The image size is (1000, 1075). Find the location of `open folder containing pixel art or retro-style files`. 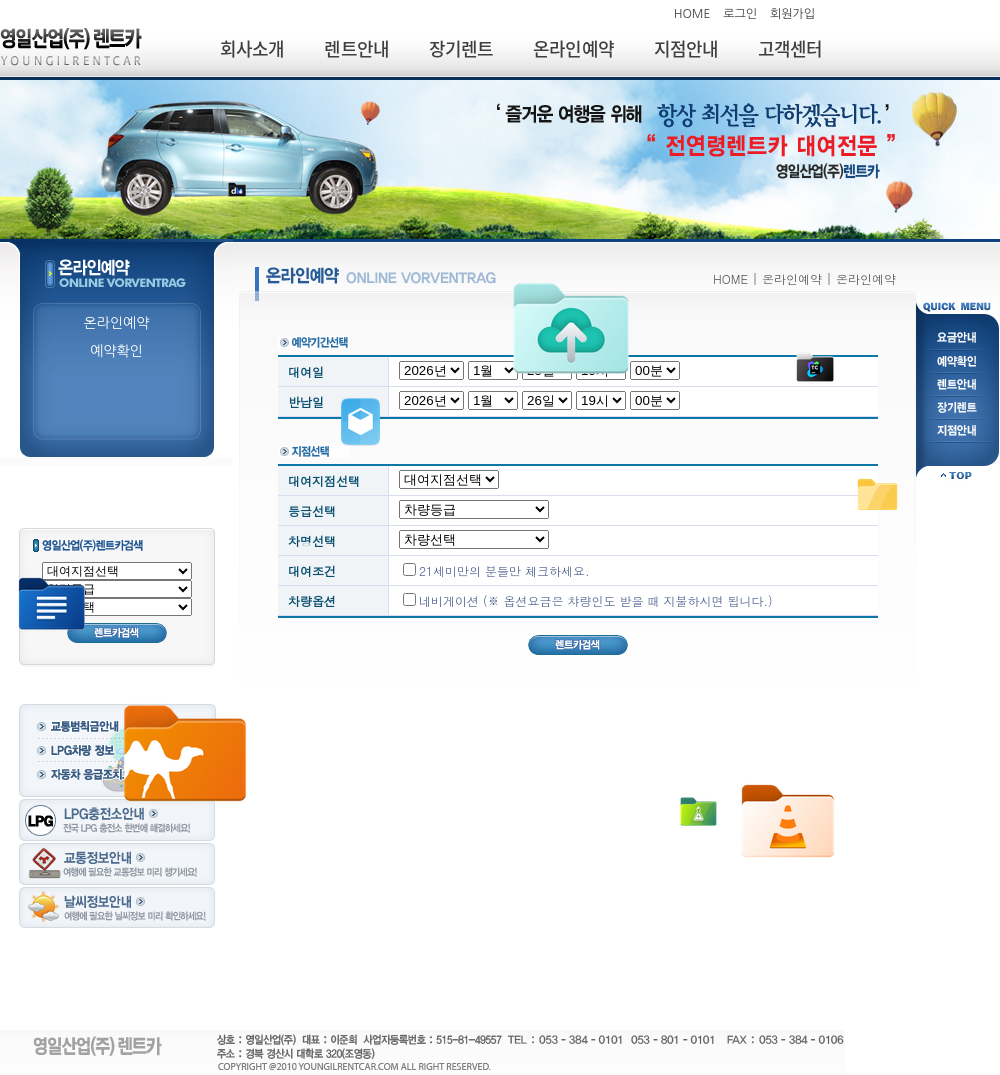

open folder containing pixel art or retro-style files is located at coordinates (877, 495).